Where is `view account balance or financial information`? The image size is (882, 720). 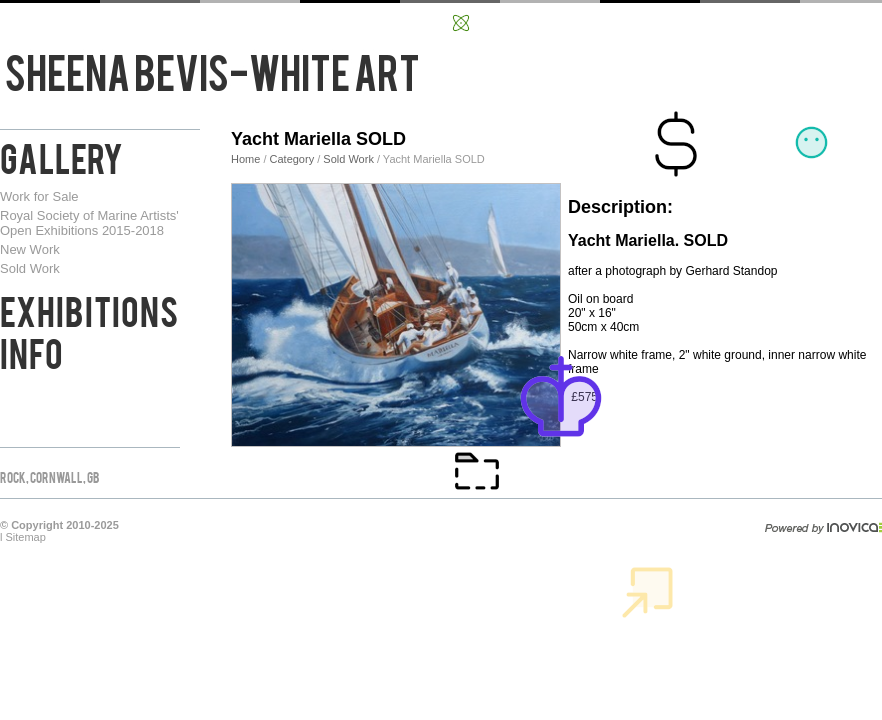
view account balance or financial information is located at coordinates (676, 144).